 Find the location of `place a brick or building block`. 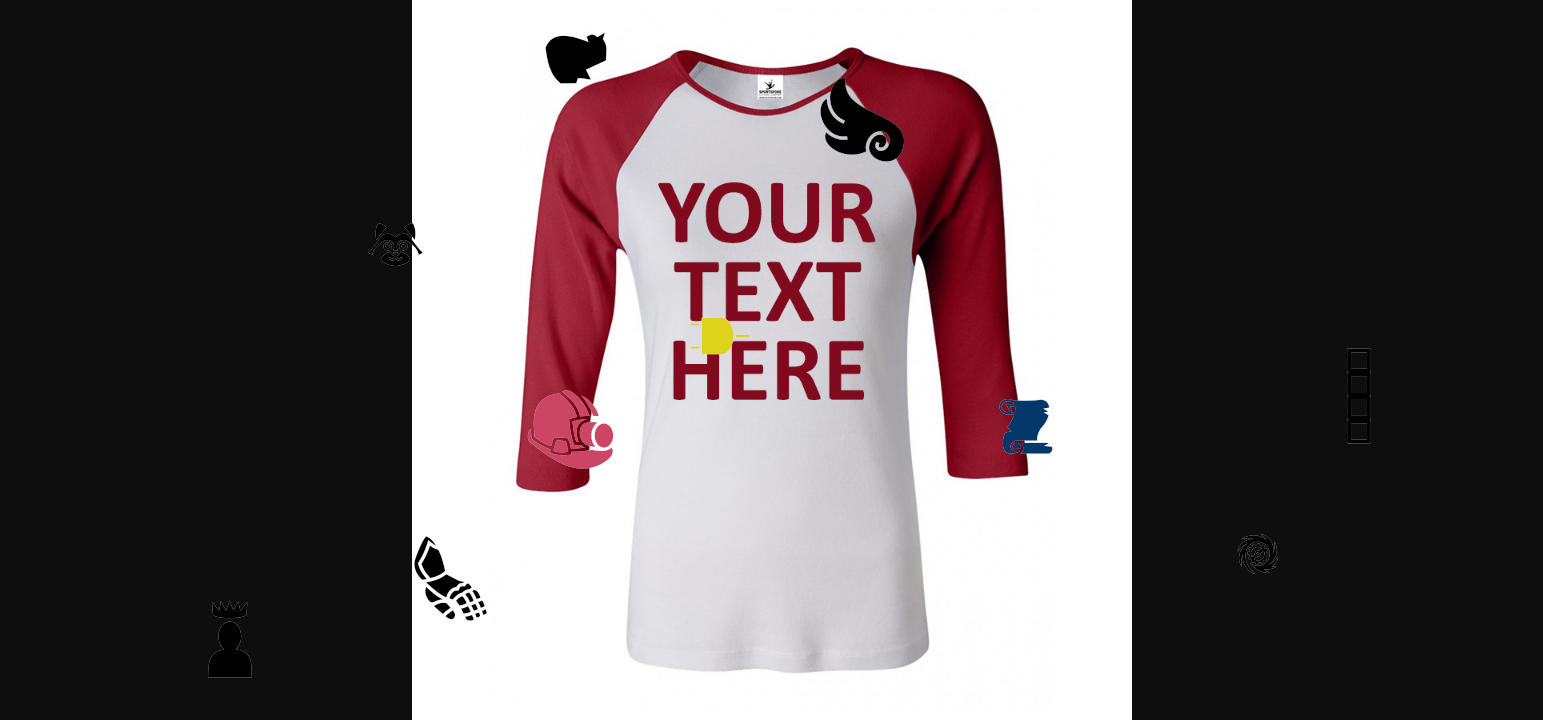

place a brick or building block is located at coordinates (1359, 396).